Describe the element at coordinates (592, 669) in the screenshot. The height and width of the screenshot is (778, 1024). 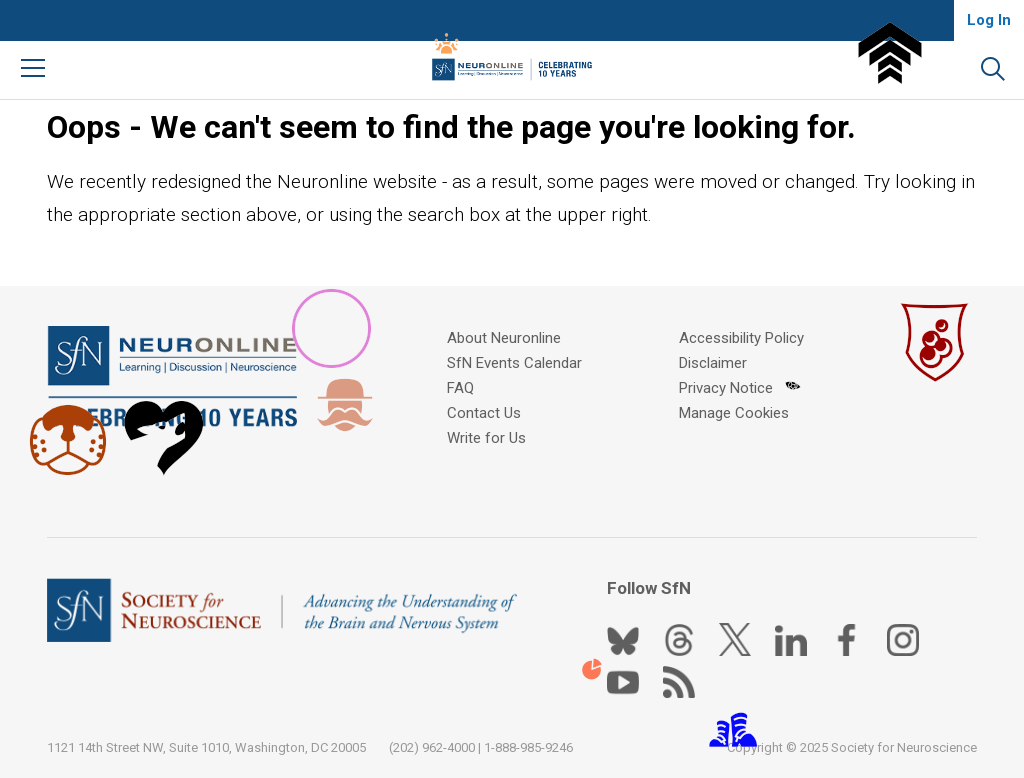
I see `view analytics or statistics breakdown` at that location.